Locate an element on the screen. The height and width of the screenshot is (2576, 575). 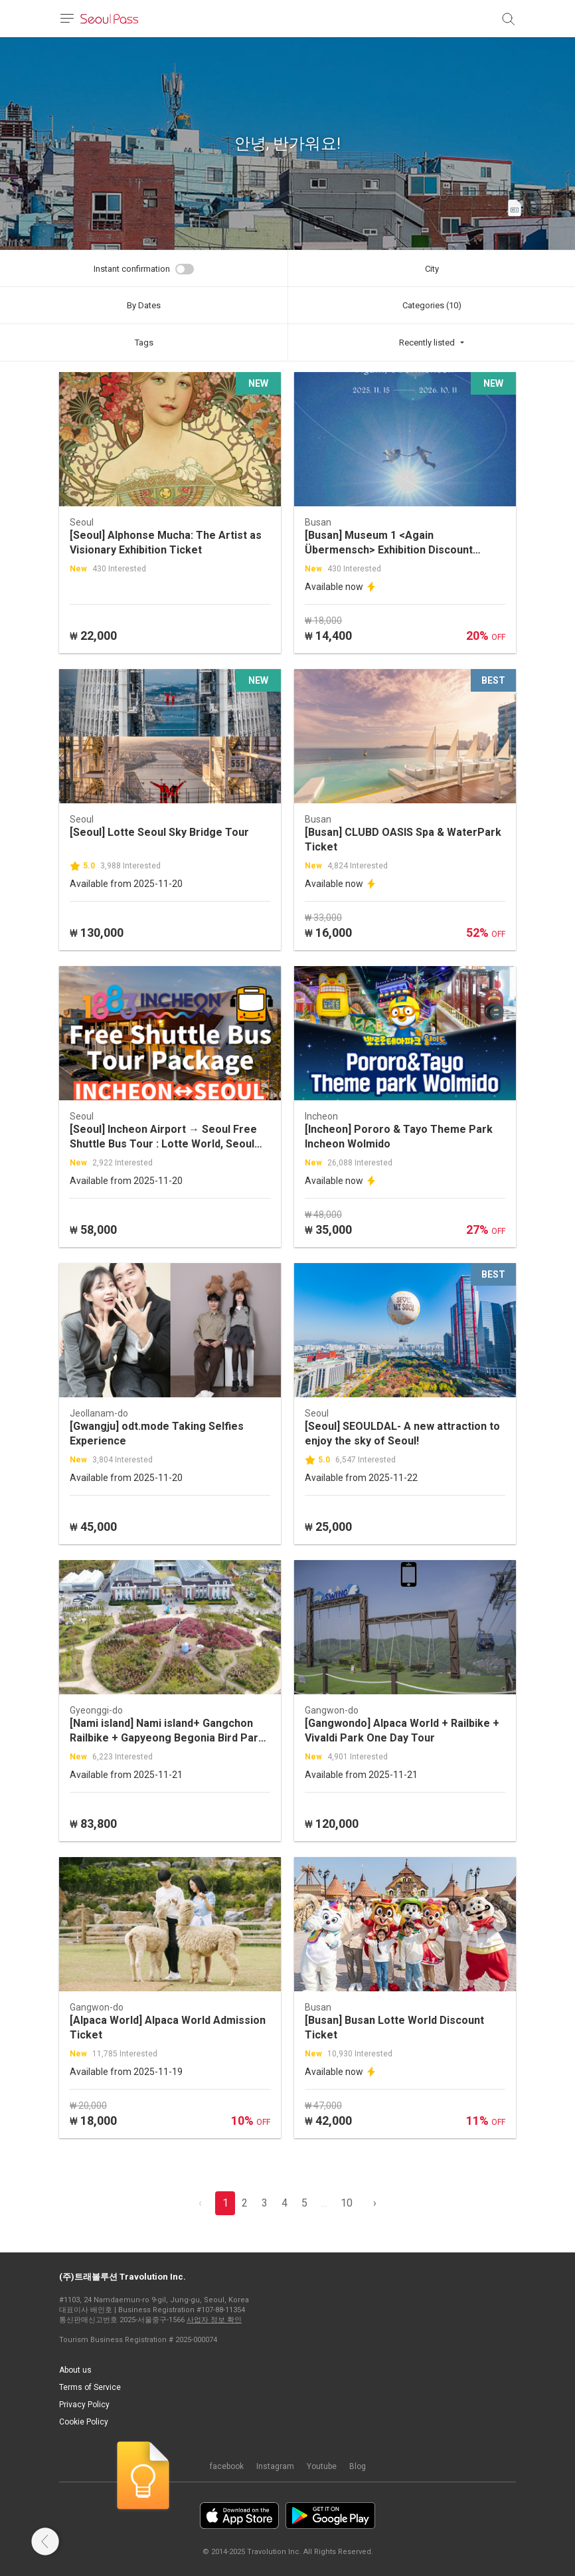
open a google keep note file is located at coordinates (143, 2476).